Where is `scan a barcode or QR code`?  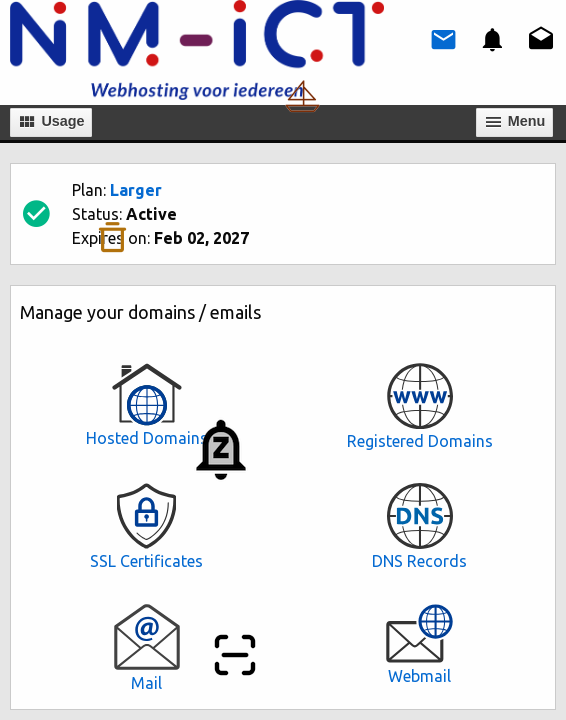
scan a barcode or QR code is located at coordinates (235, 655).